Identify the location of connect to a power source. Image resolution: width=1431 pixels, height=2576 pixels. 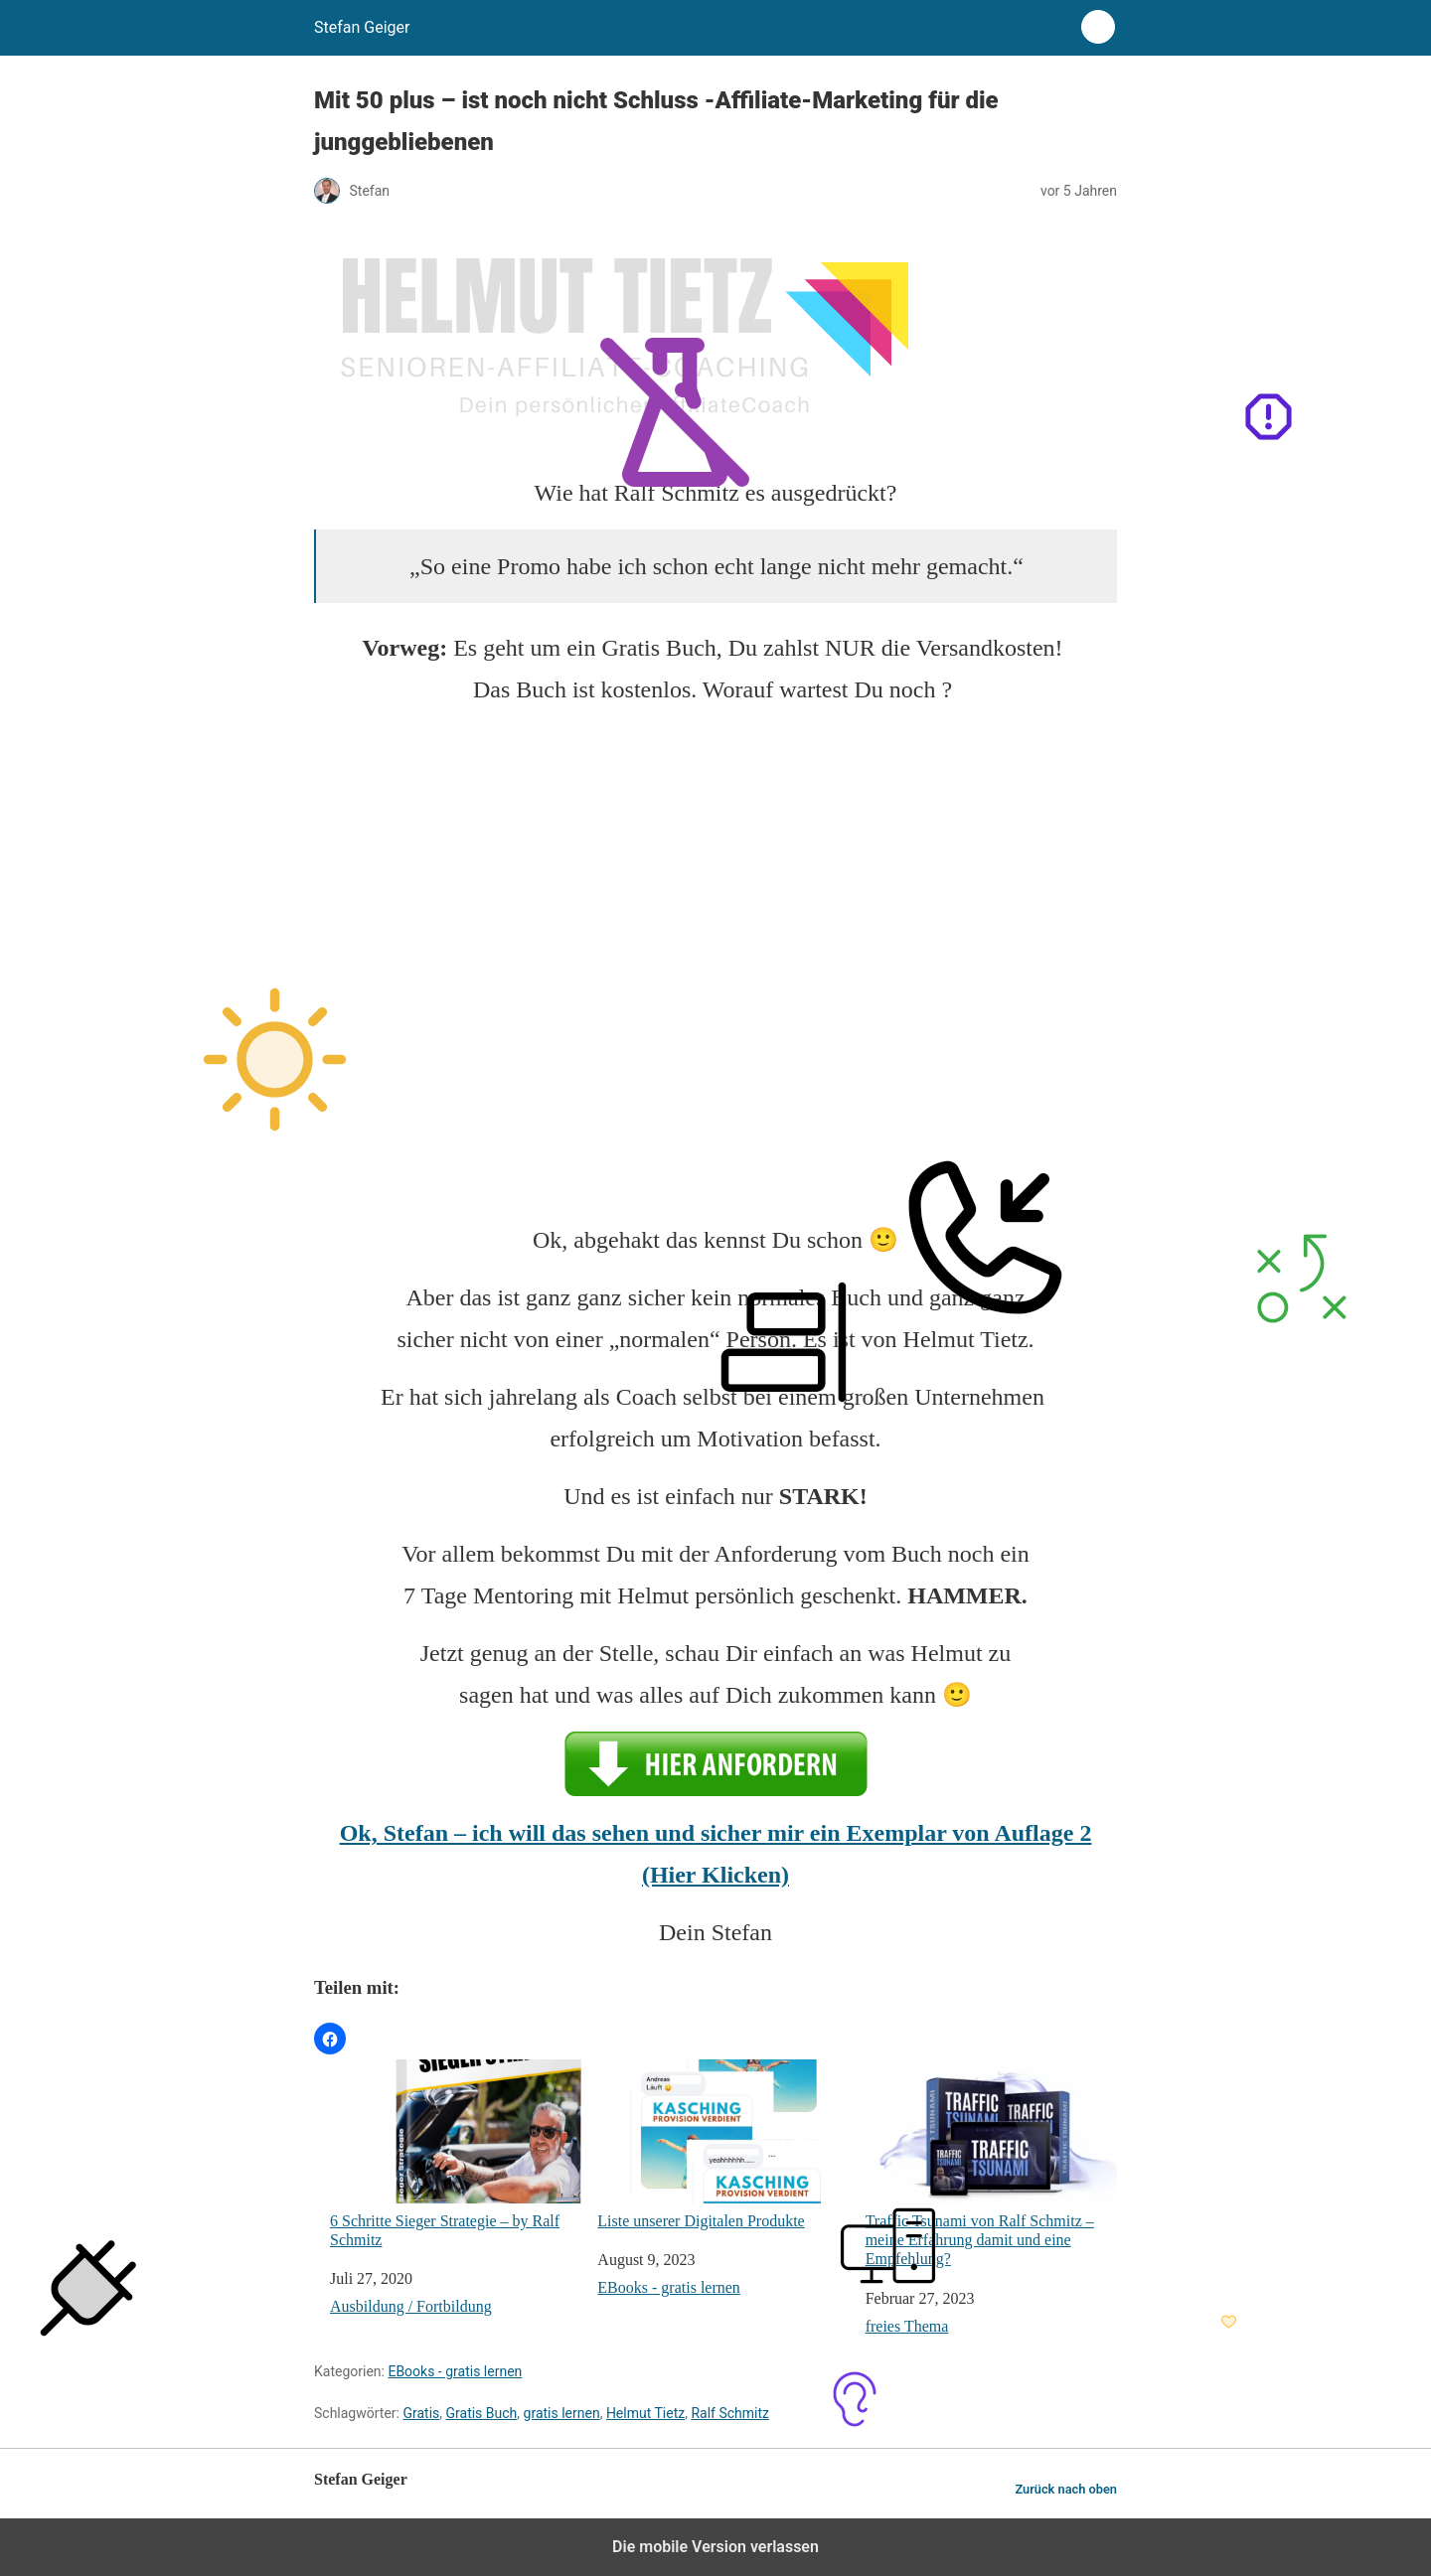
(86, 2290).